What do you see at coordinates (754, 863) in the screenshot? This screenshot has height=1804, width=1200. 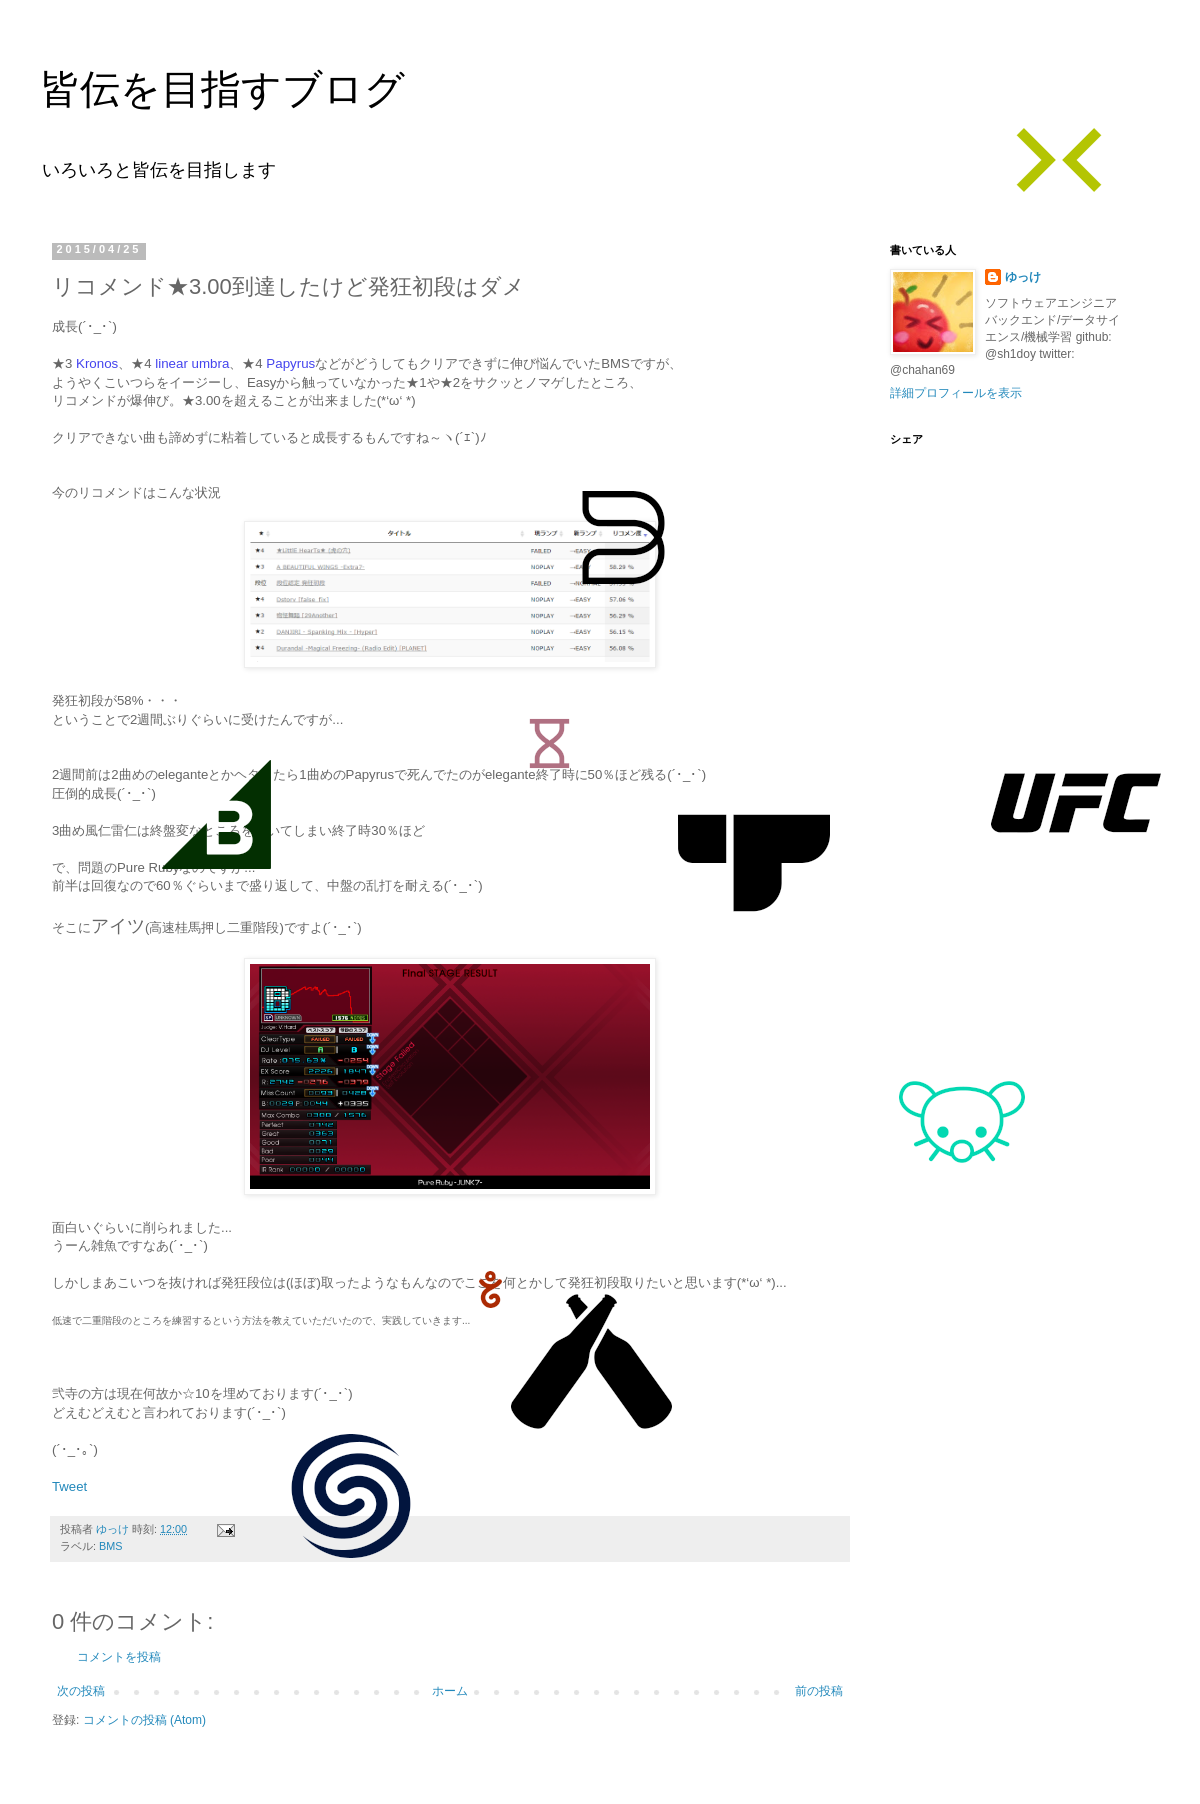 I see `visit top.gg website` at bounding box center [754, 863].